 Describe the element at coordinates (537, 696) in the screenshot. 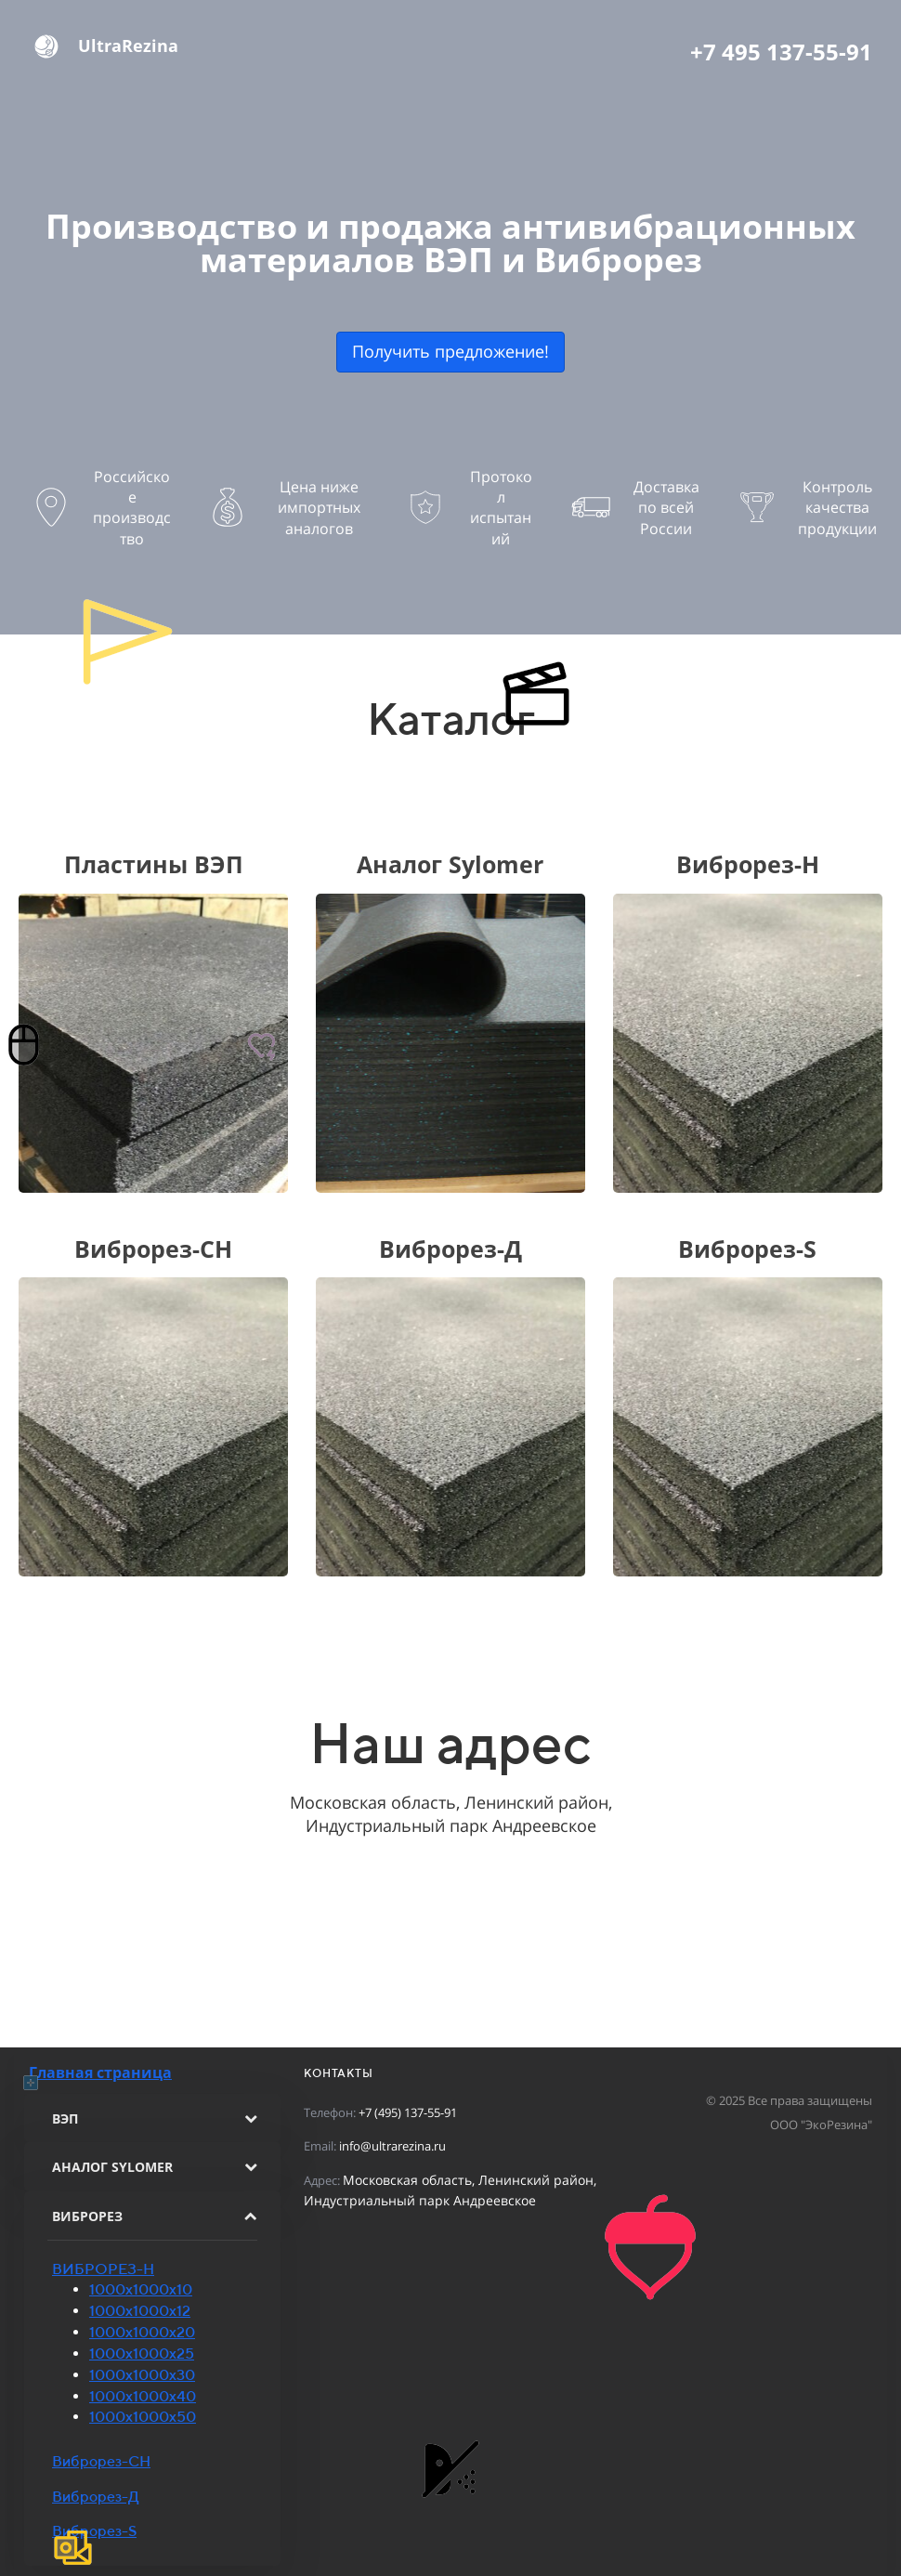

I see `access video or movie content` at that location.